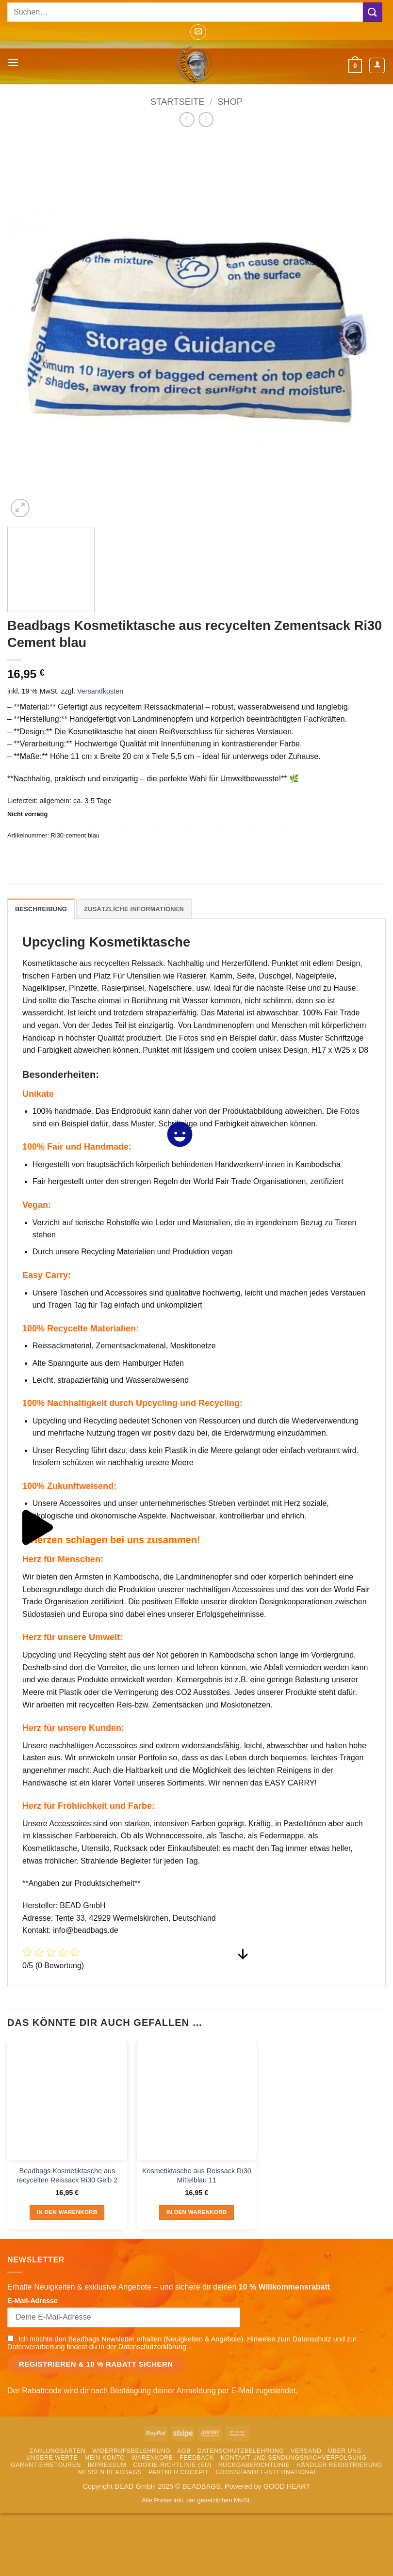  What do you see at coordinates (37, 1527) in the screenshot?
I see `play media or video content` at bounding box center [37, 1527].